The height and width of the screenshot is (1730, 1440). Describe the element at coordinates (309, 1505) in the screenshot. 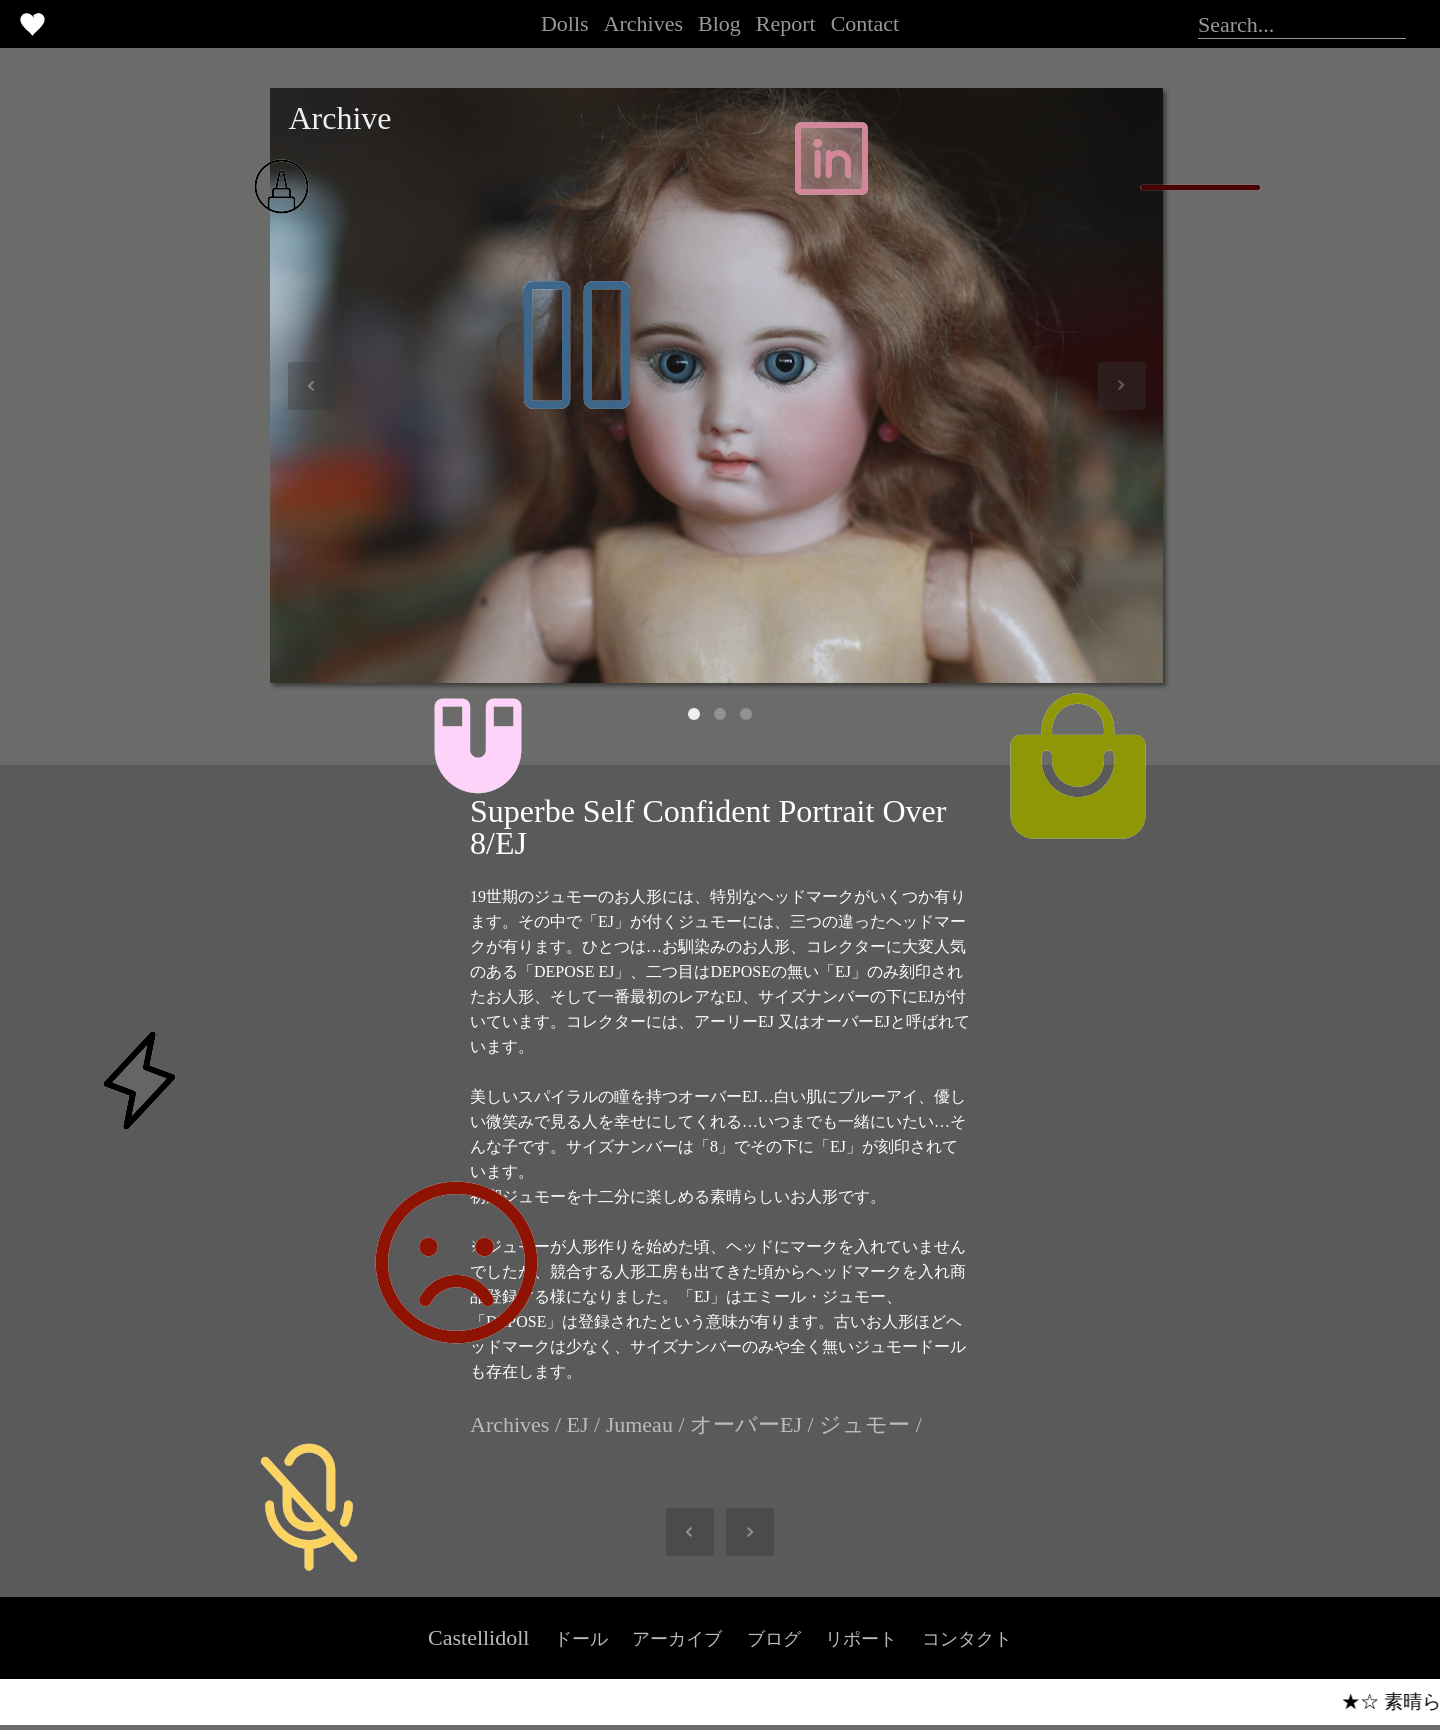

I see `mute your microphone` at that location.